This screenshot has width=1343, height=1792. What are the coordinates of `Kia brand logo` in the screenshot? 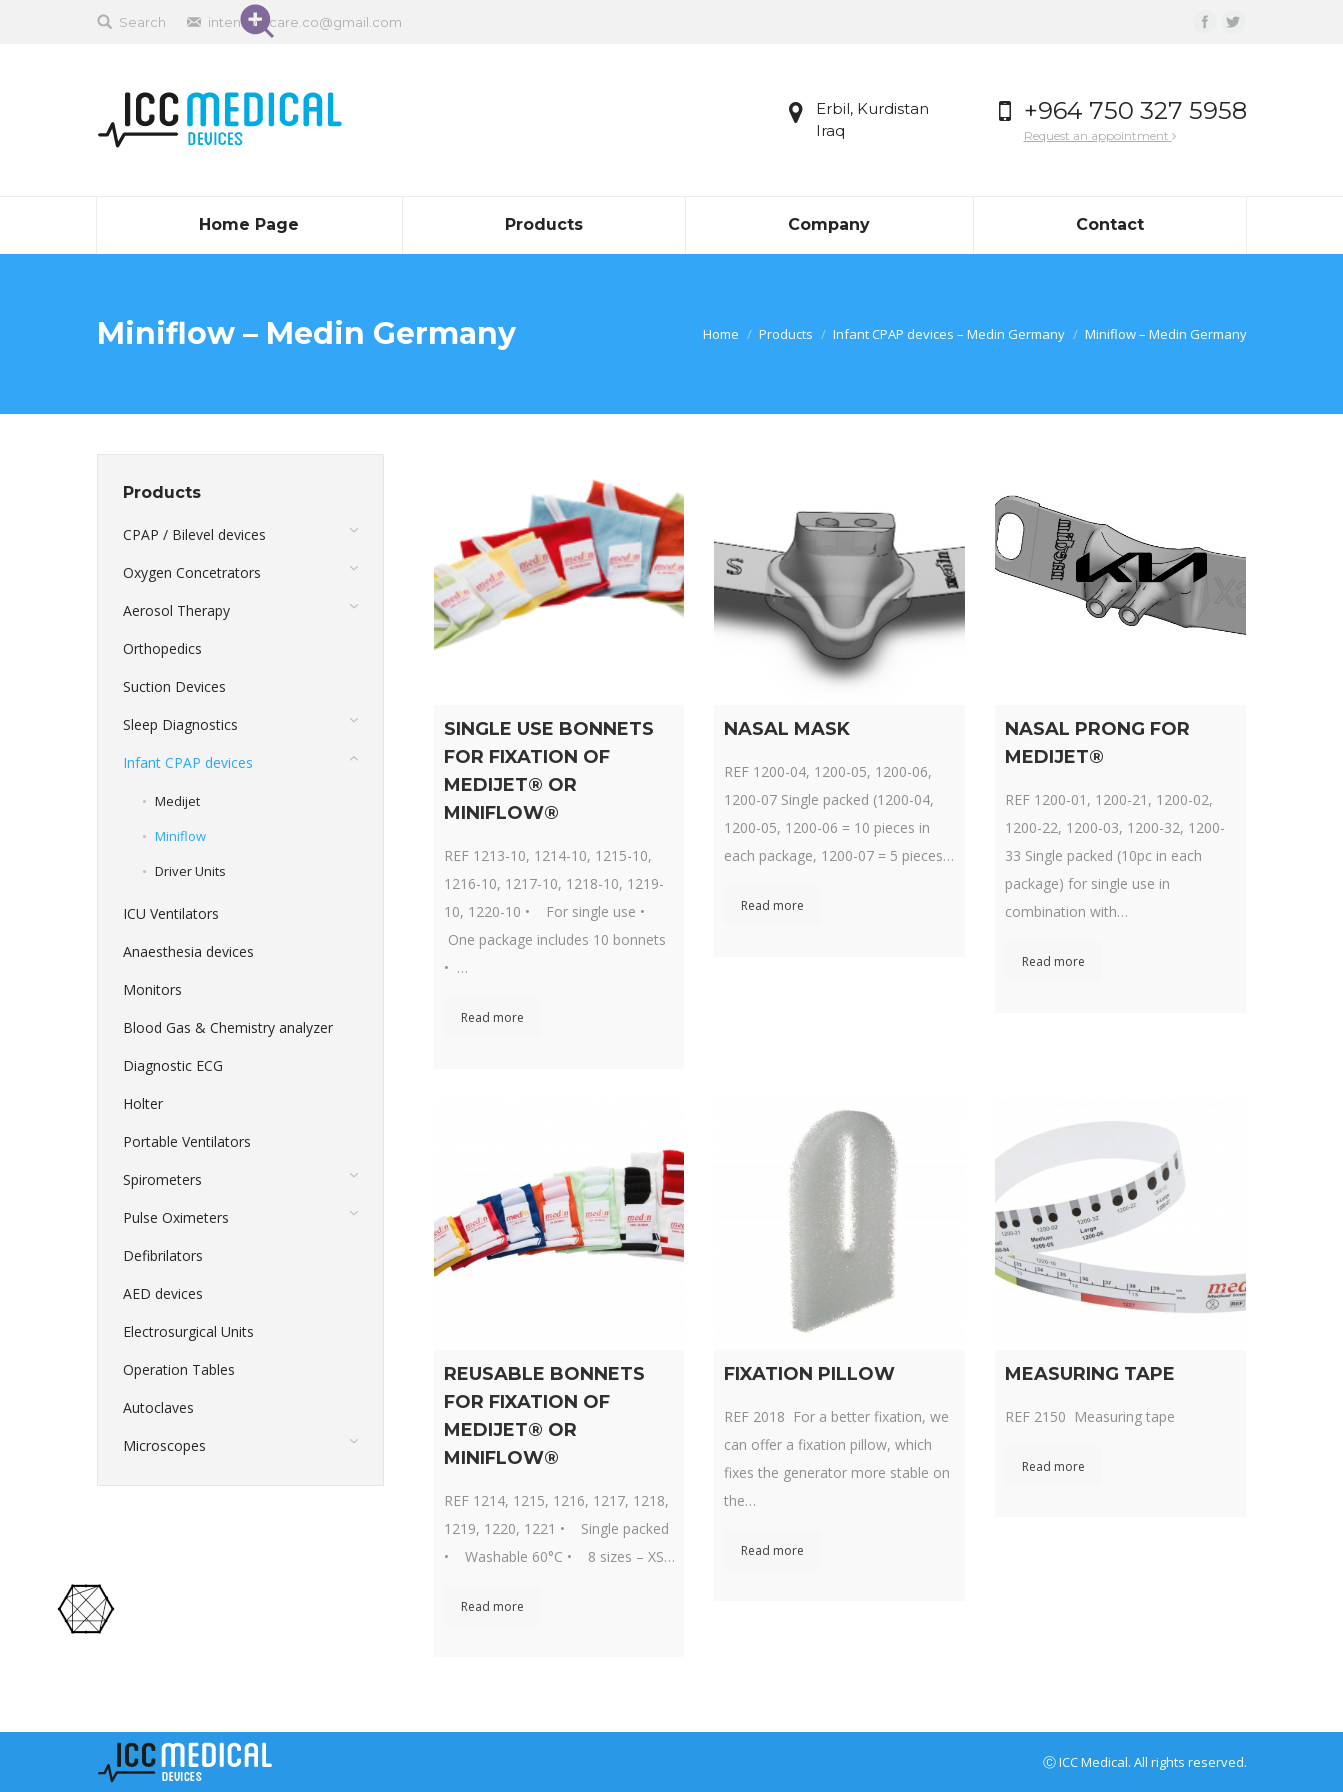 It's located at (1141, 567).